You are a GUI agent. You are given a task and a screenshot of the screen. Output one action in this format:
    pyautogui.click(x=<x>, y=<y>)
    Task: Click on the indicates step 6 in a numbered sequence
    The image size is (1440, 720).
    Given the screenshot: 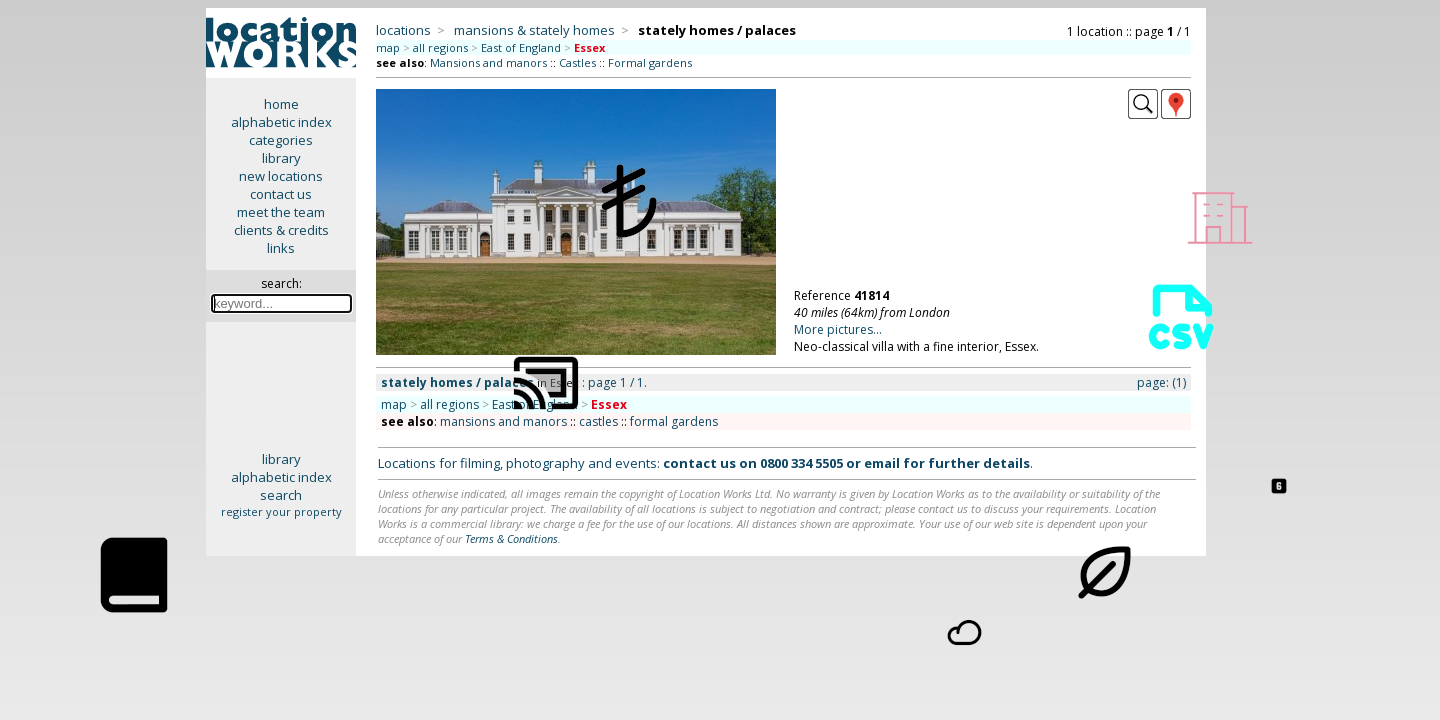 What is the action you would take?
    pyautogui.click(x=1279, y=486)
    